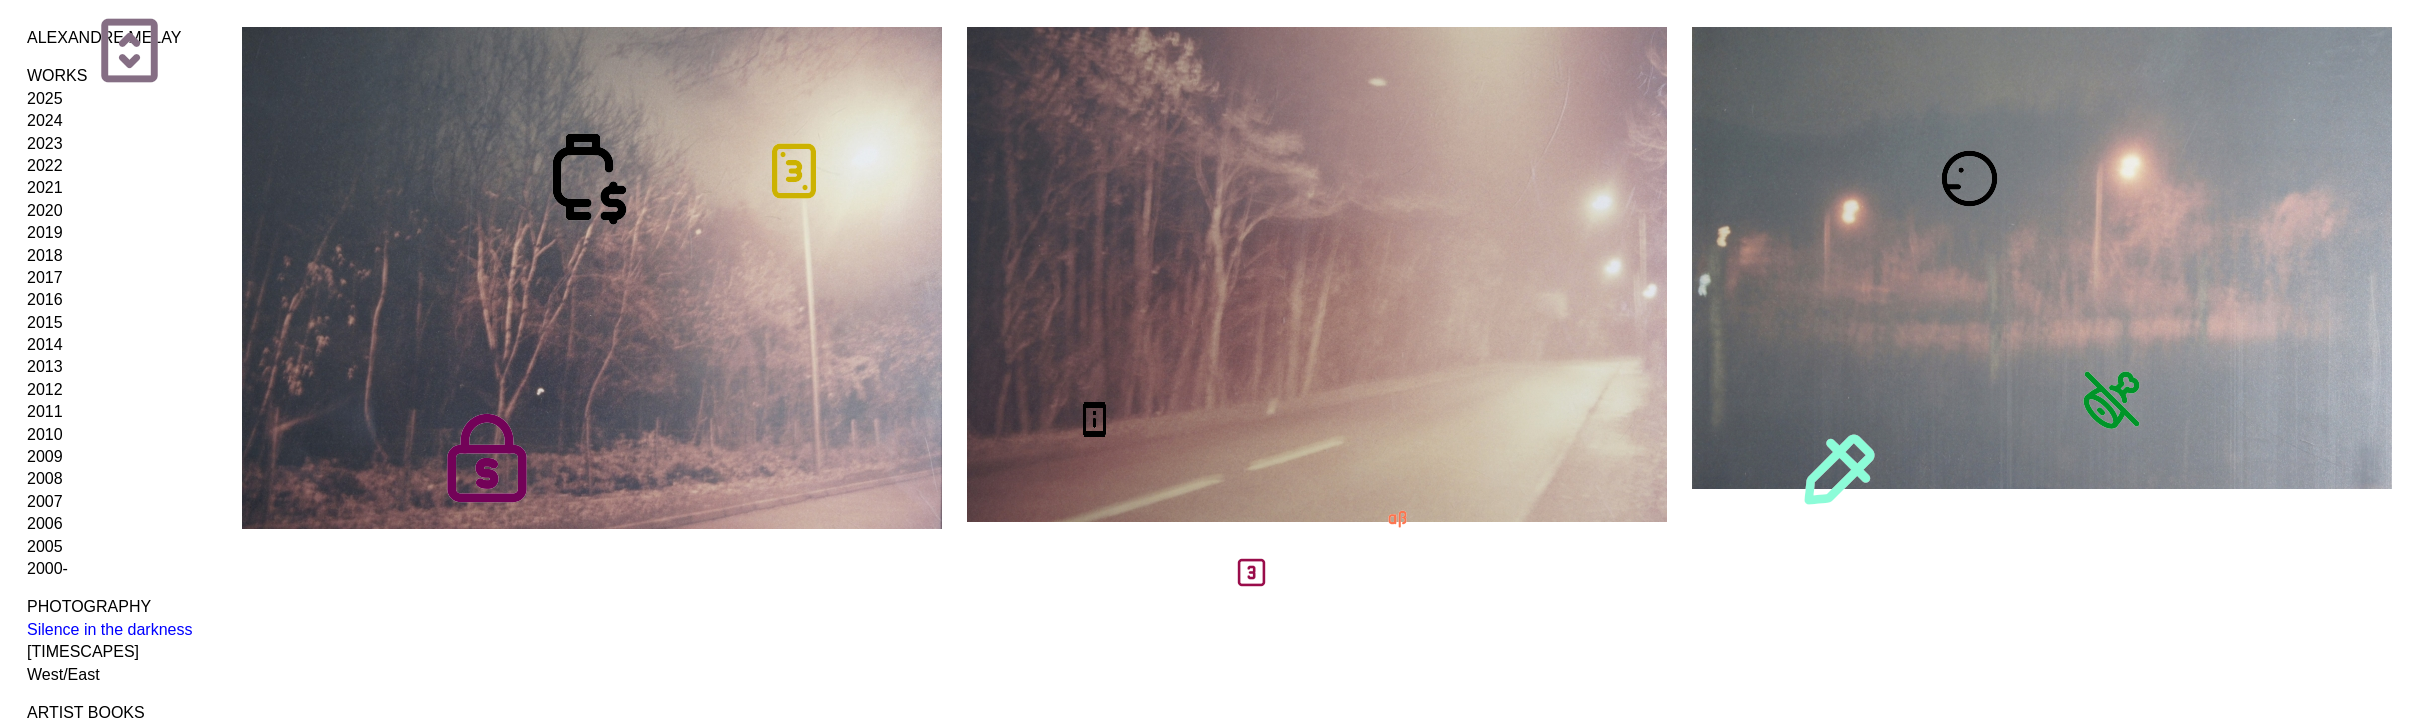  What do you see at coordinates (2112, 399) in the screenshot?
I see `indicates meat-free or vegetarian option` at bounding box center [2112, 399].